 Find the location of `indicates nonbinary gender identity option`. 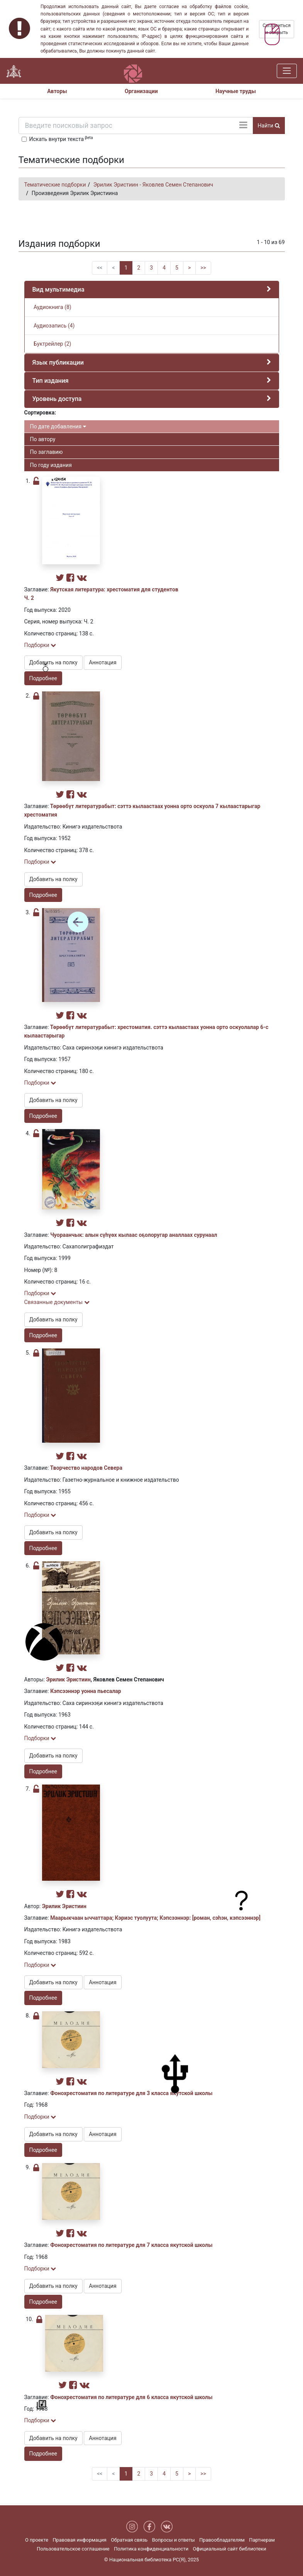

indicates nonbinary gender identity option is located at coordinates (46, 667).